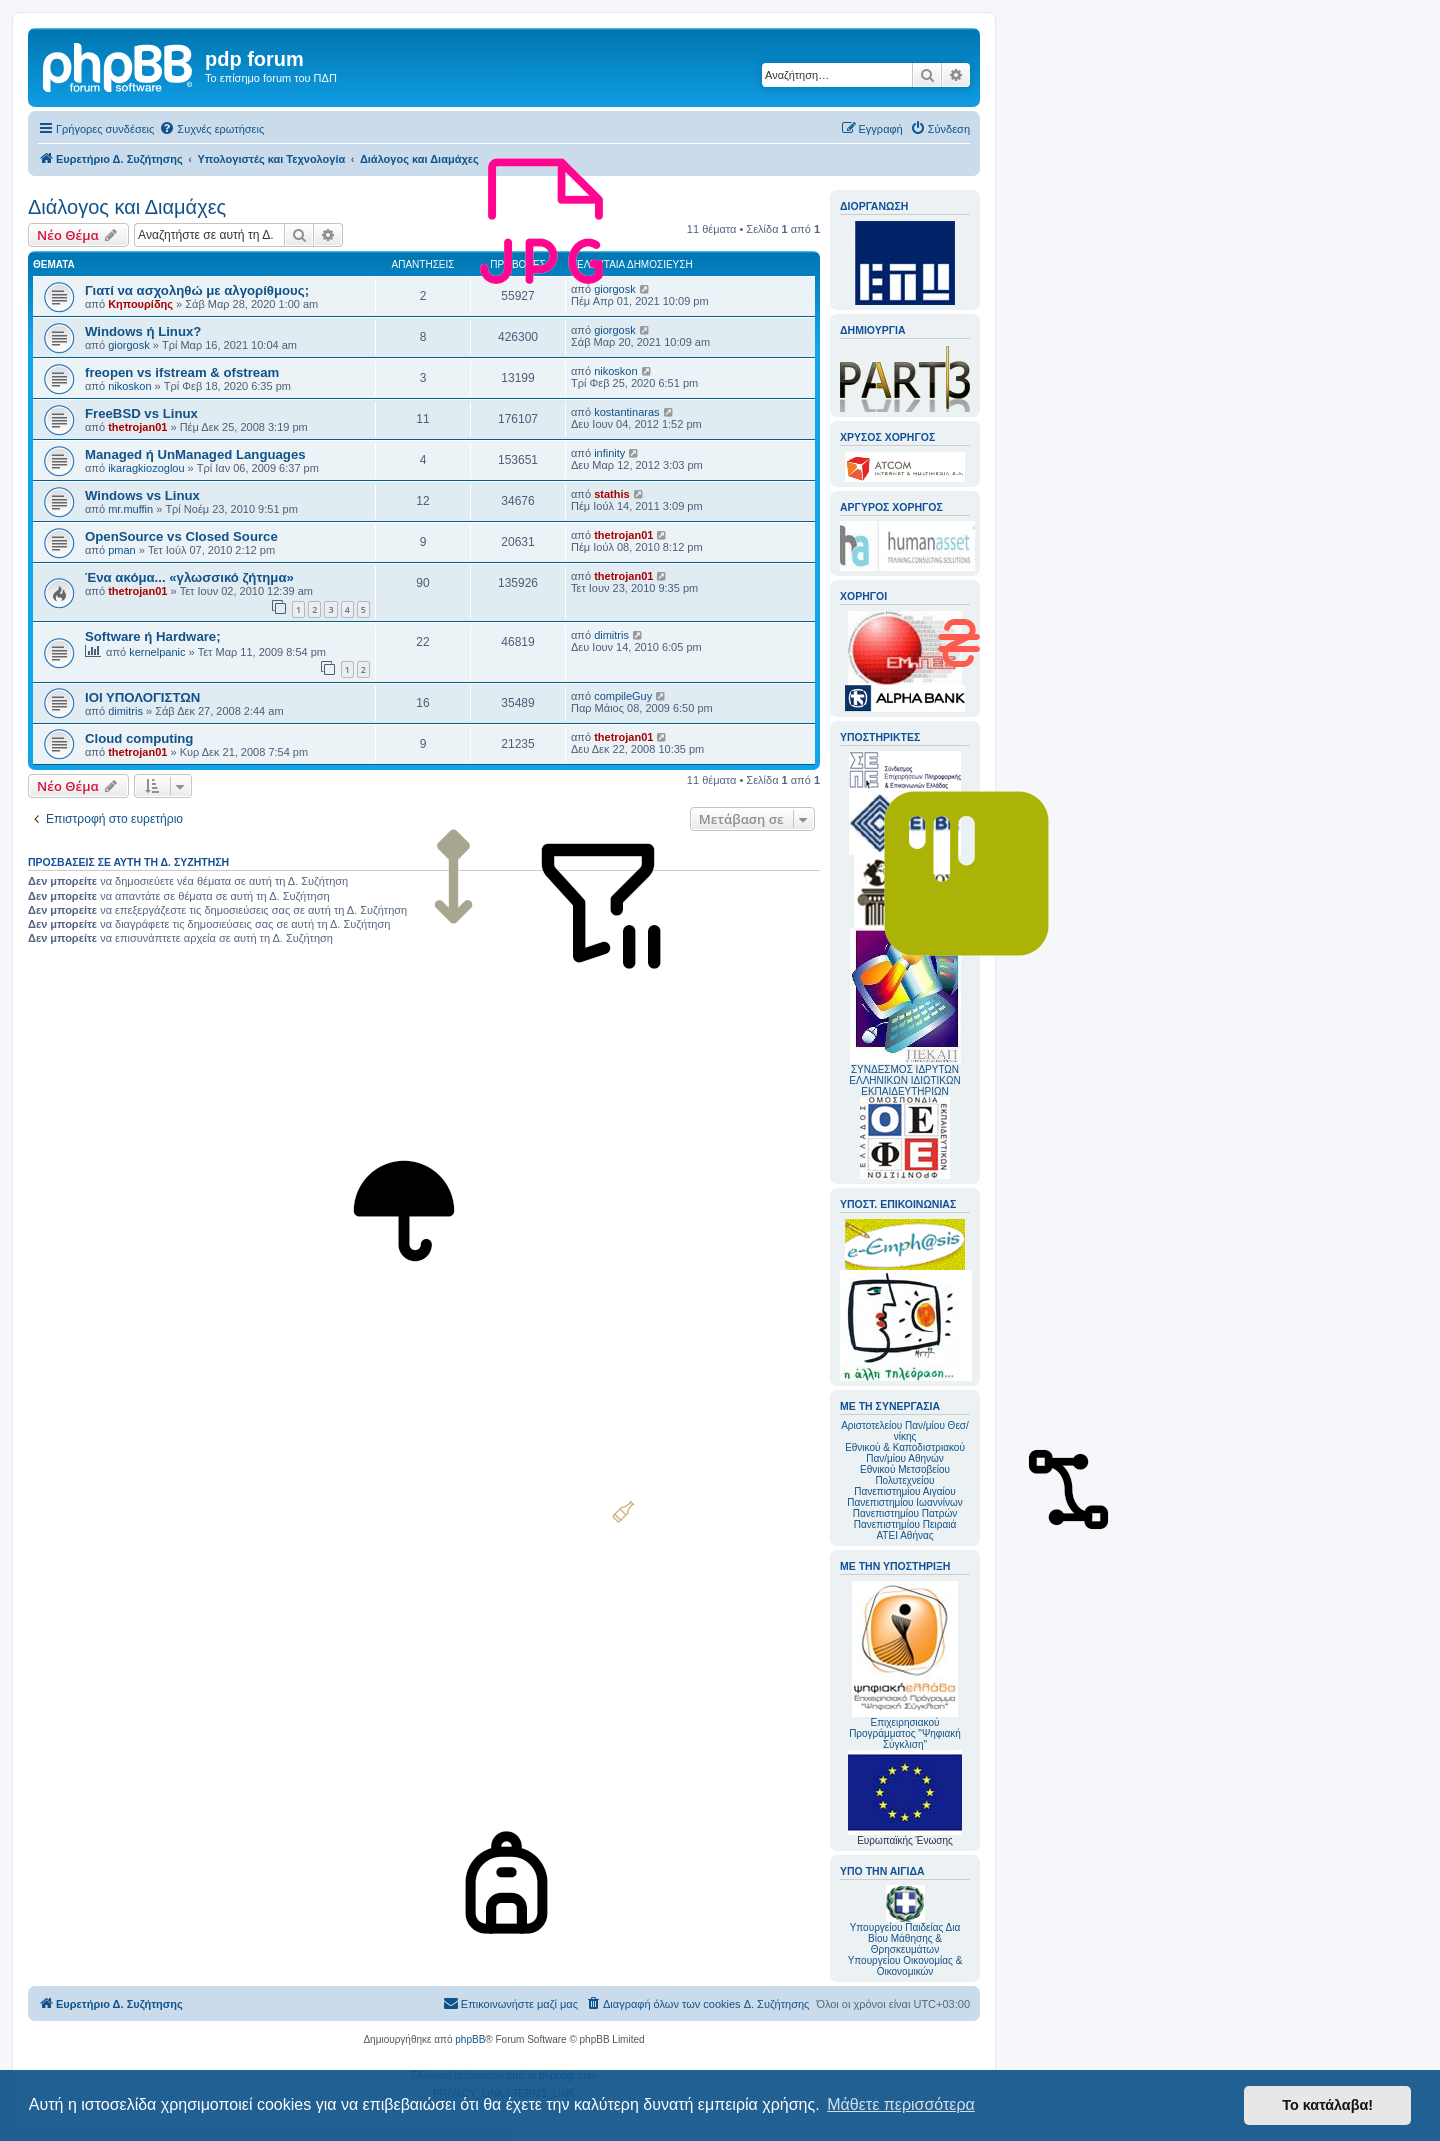 This screenshot has width=1440, height=2141. Describe the element at coordinates (545, 226) in the screenshot. I see `view or open a JPG image file` at that location.